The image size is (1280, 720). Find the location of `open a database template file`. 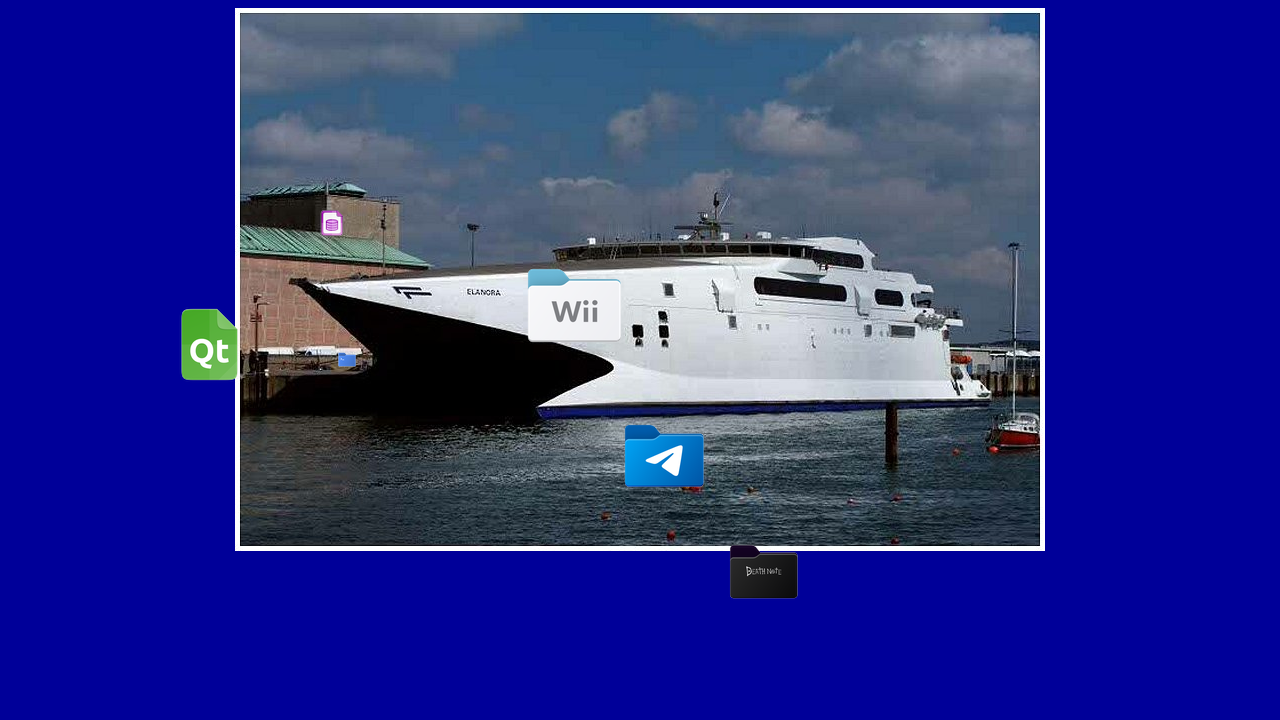

open a database template file is located at coordinates (332, 223).